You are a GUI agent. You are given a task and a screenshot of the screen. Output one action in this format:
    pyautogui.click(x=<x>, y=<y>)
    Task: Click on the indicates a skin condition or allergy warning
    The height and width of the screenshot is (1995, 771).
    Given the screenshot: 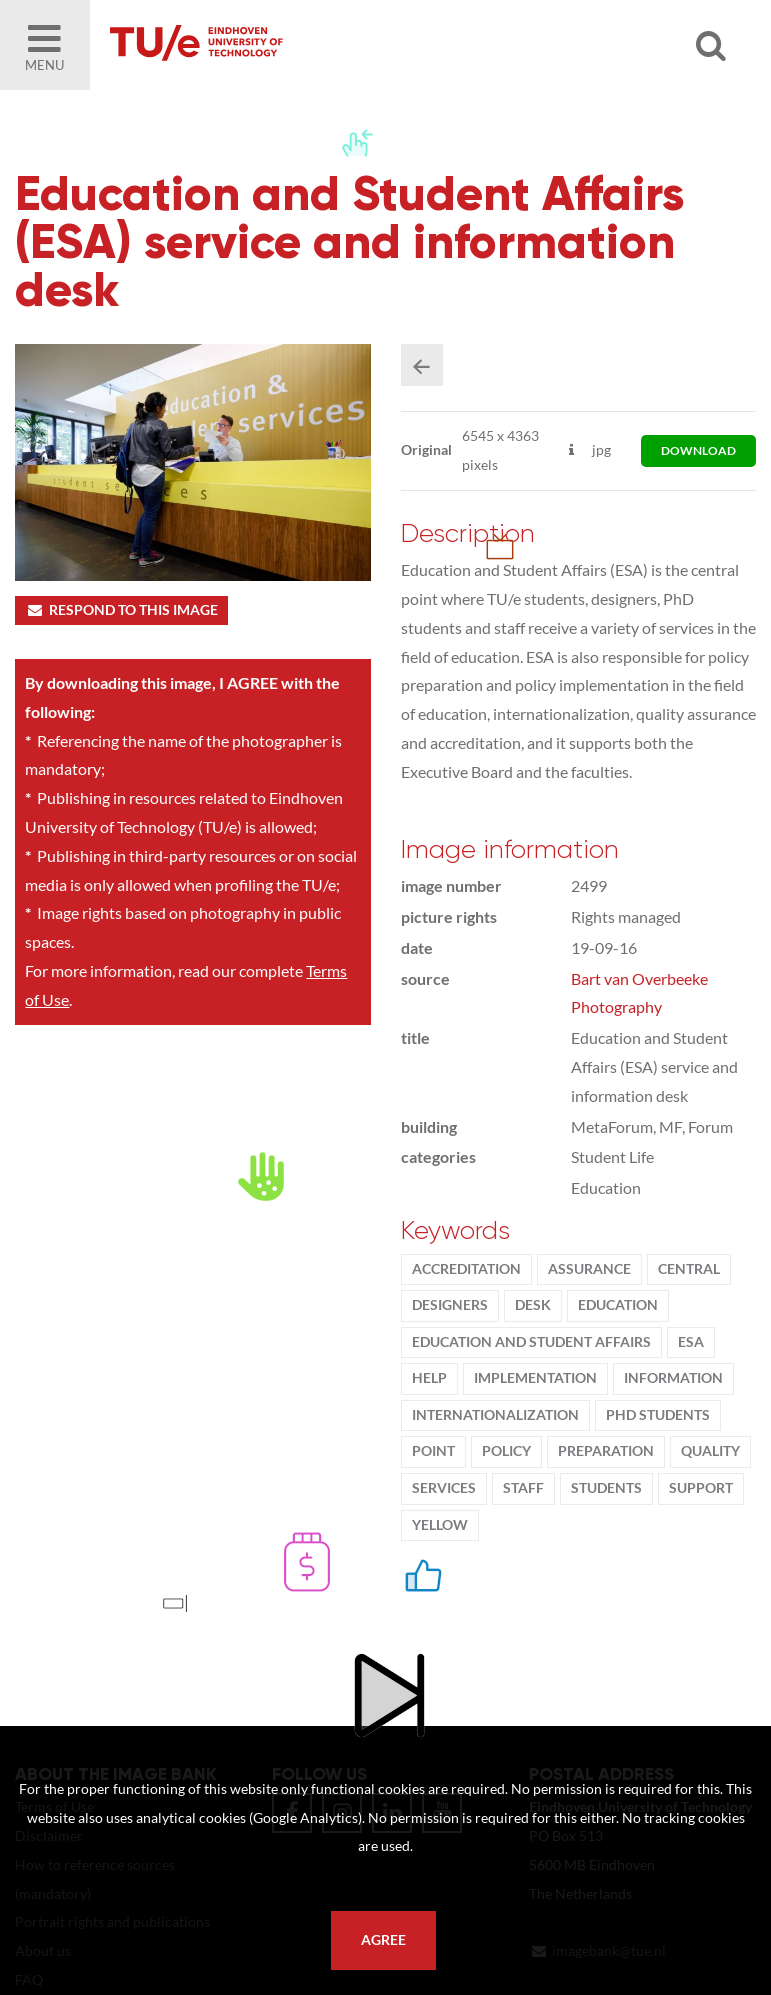 What is the action you would take?
    pyautogui.click(x=262, y=1176)
    